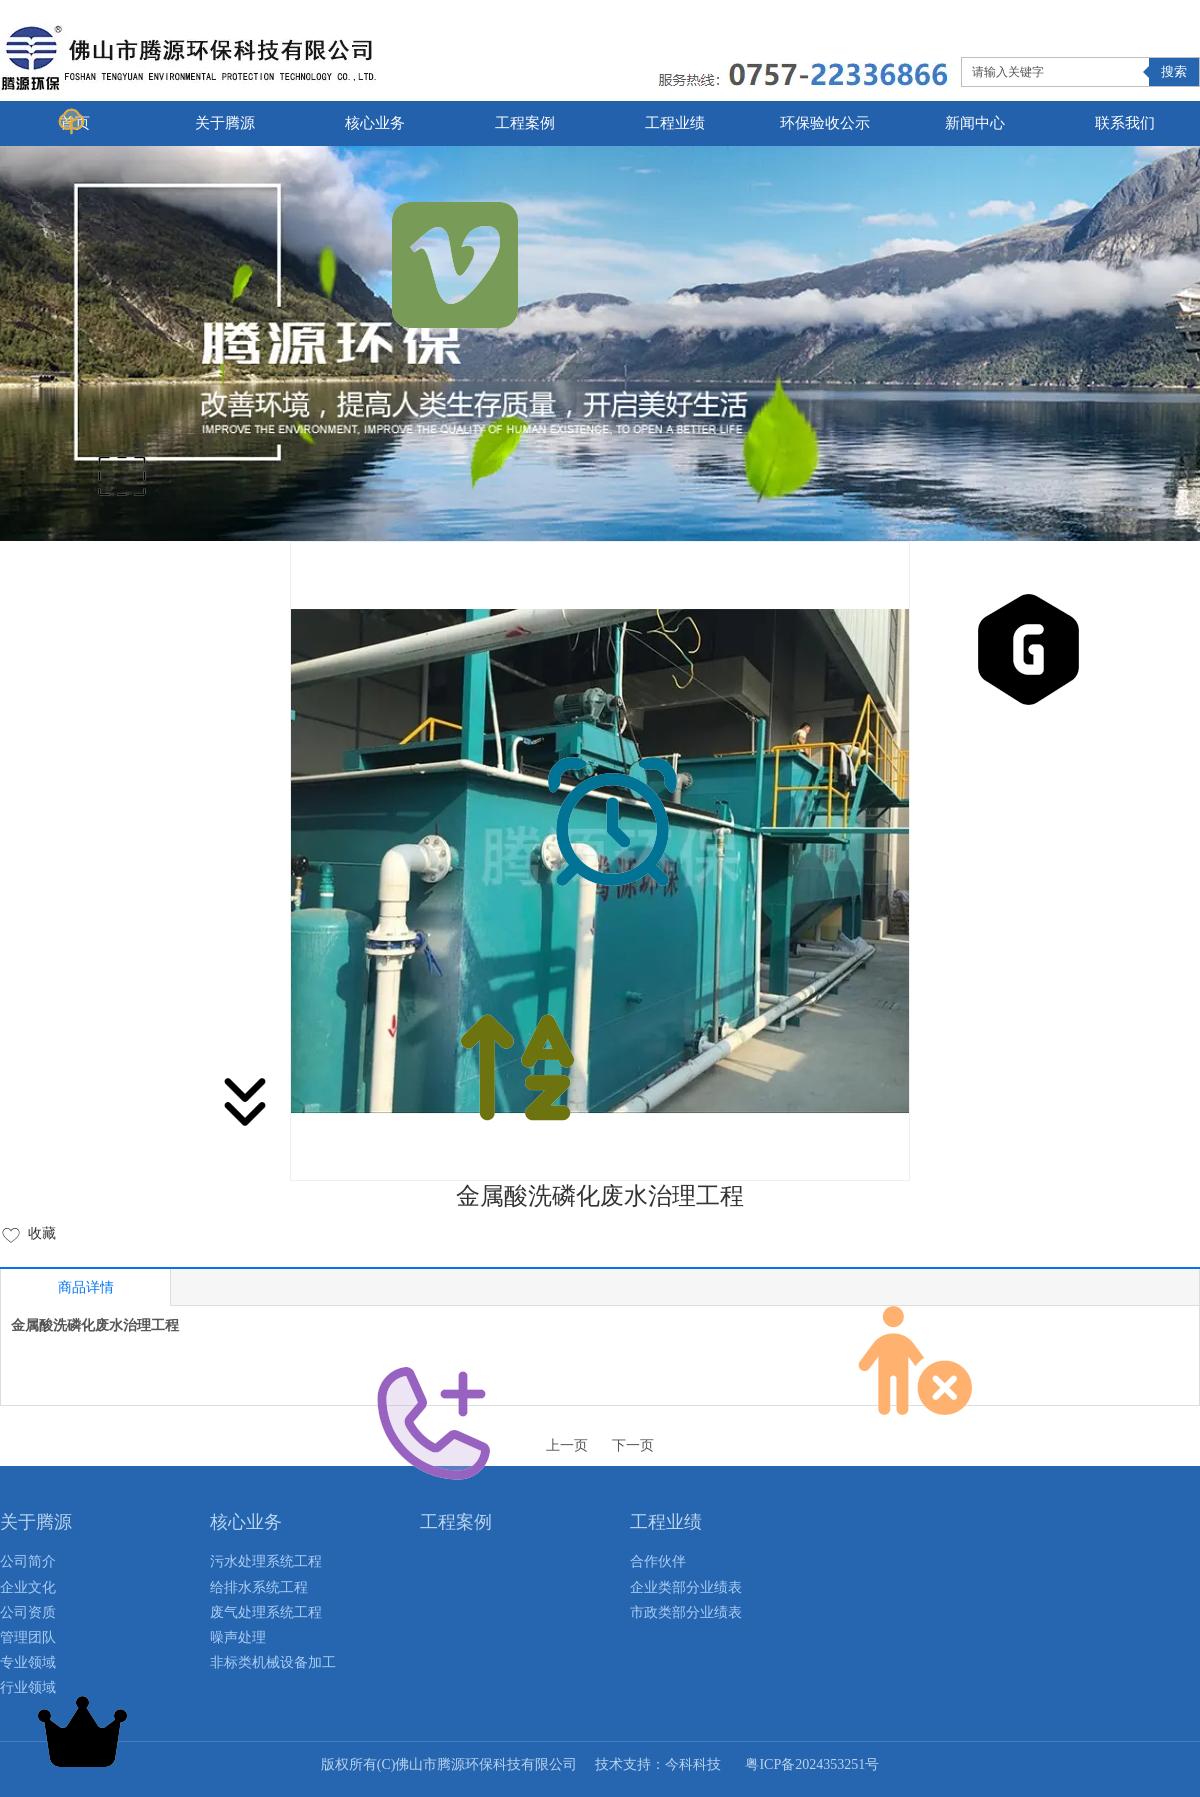 The width and height of the screenshot is (1200, 1797). Describe the element at coordinates (245, 1102) in the screenshot. I see `scroll down or view more content` at that location.